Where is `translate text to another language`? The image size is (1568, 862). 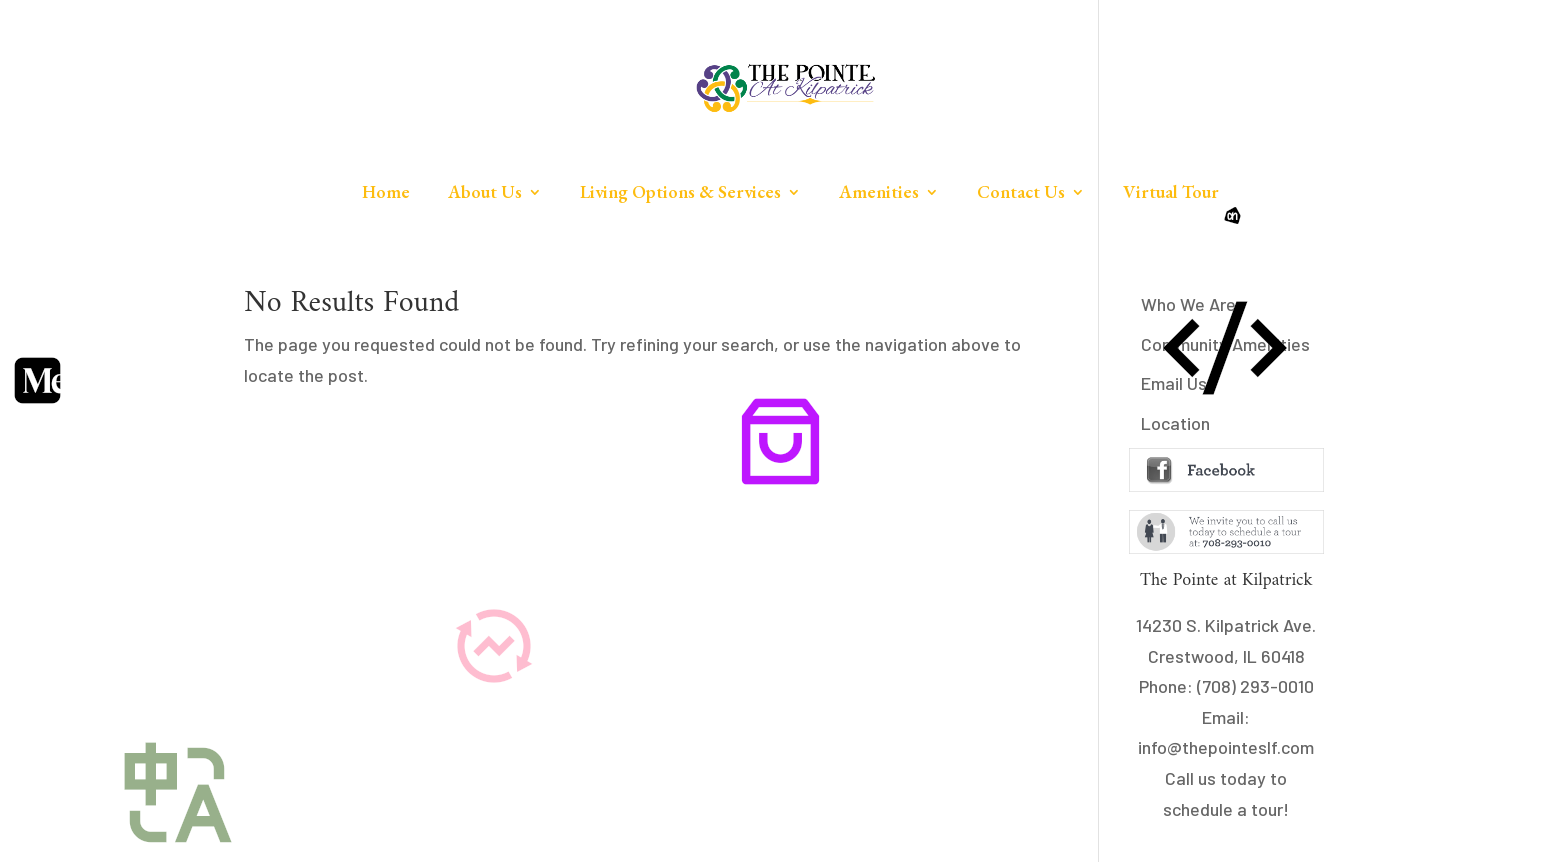
translate text to another language is located at coordinates (177, 795).